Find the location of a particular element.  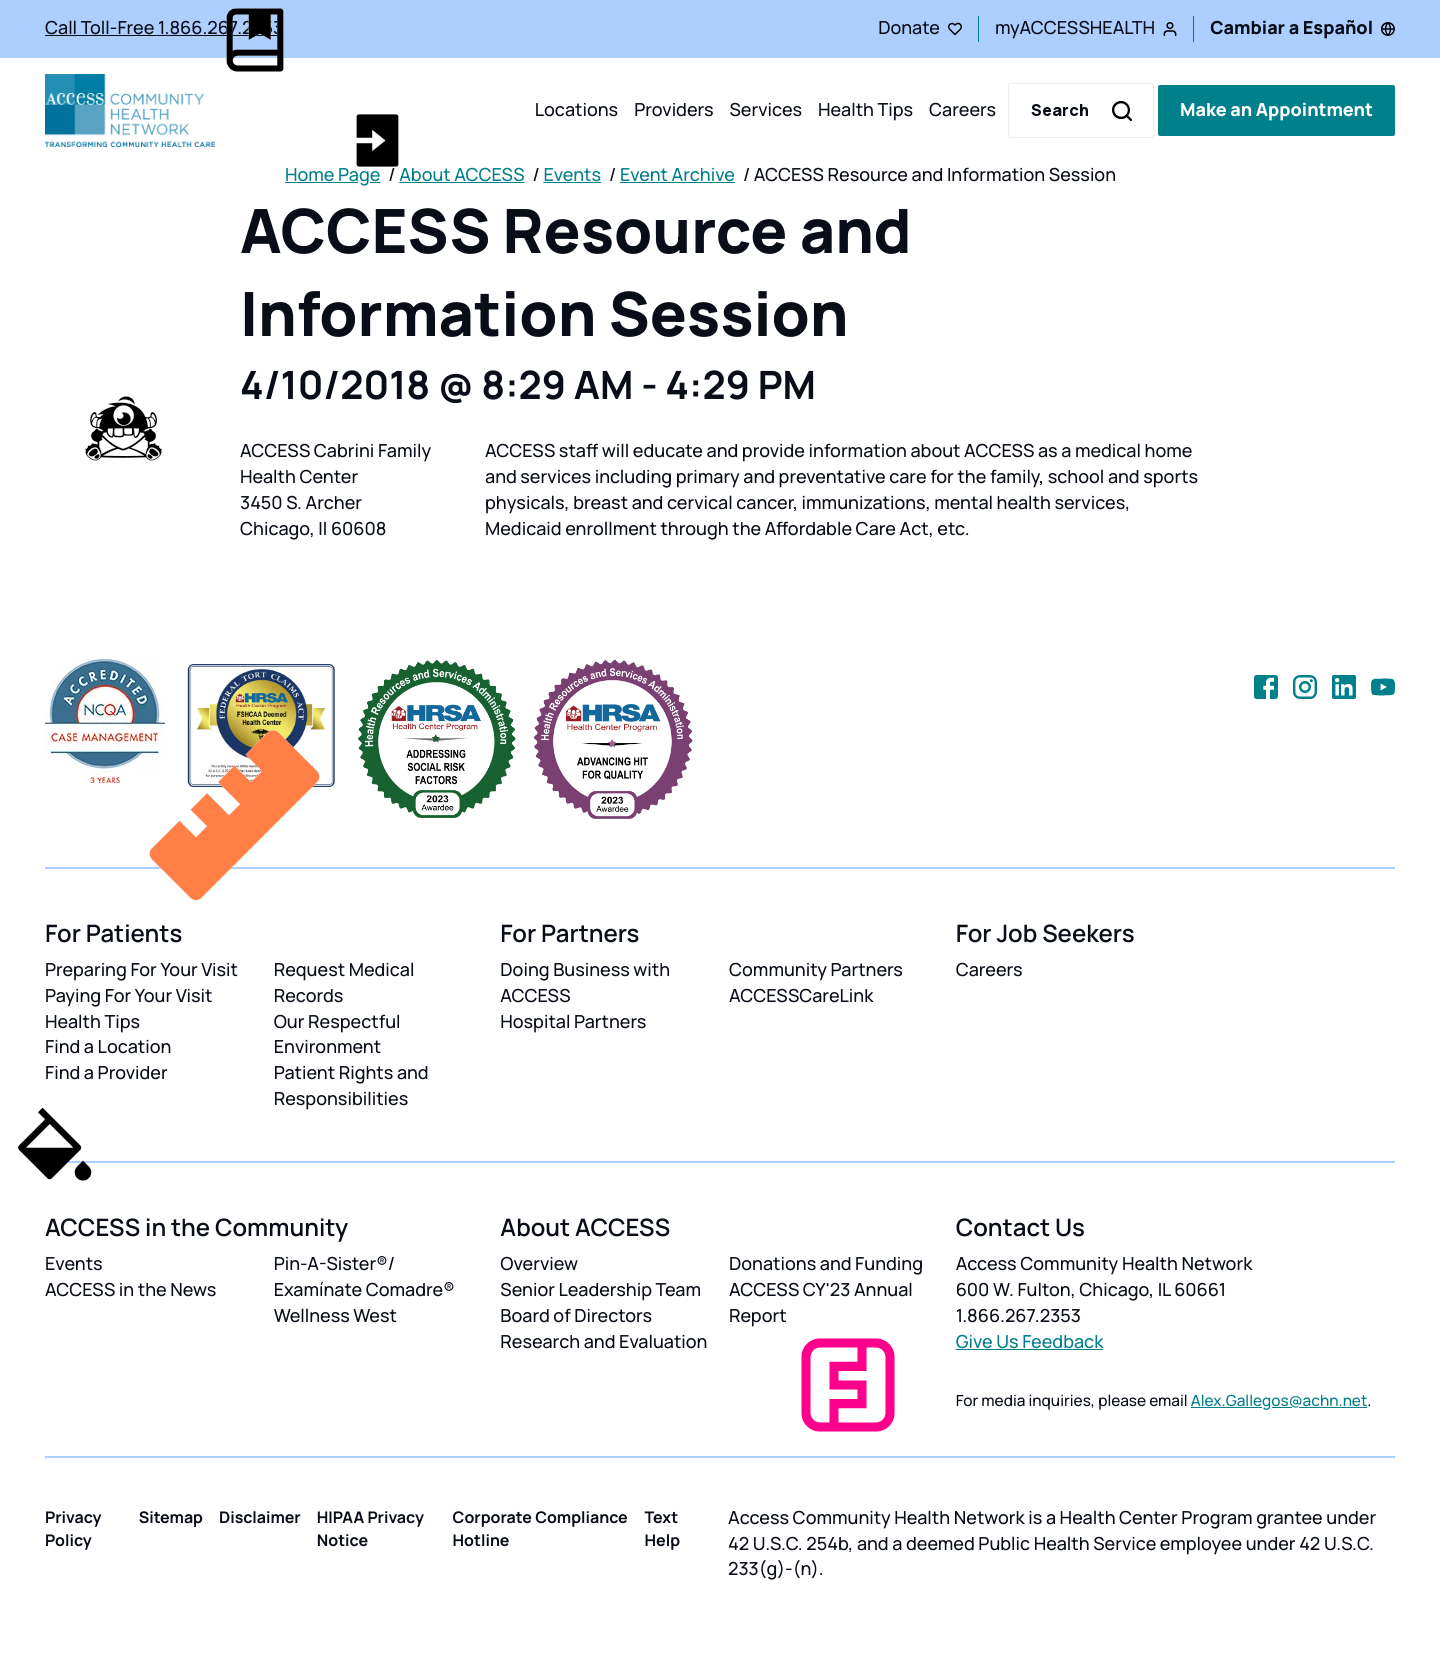

access measurement or ruler tool is located at coordinates (234, 810).